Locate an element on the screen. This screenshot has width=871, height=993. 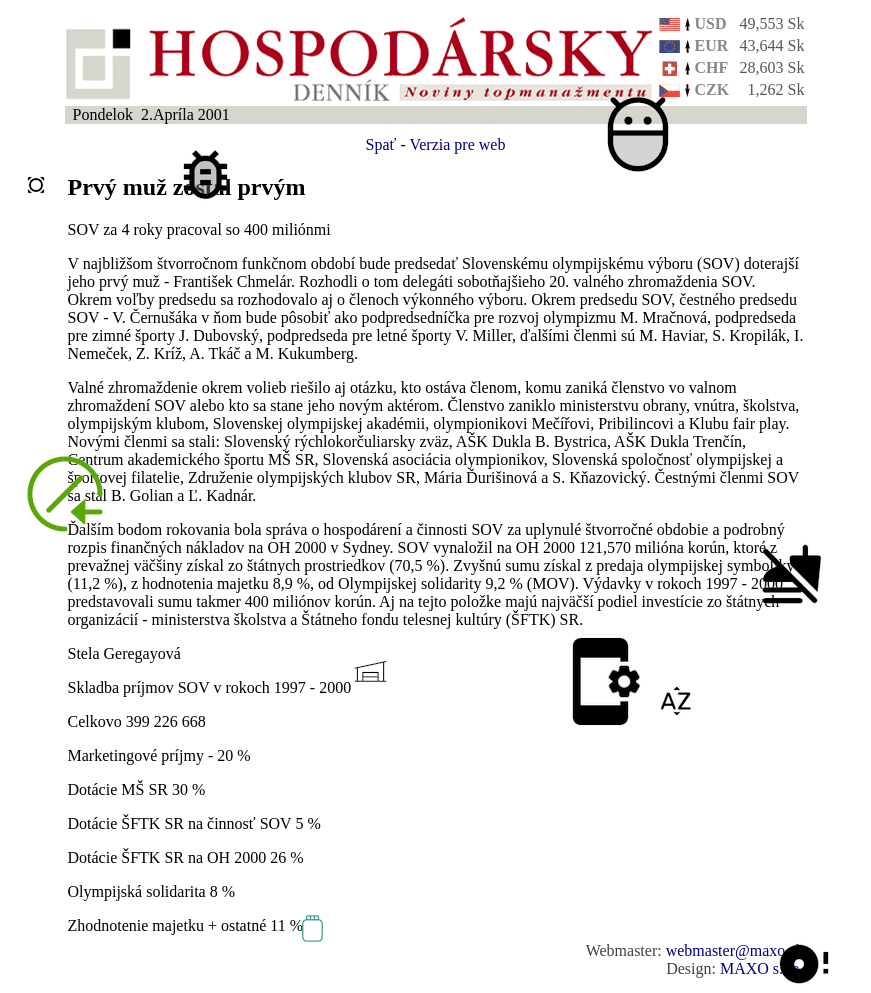
report a bug or issue is located at coordinates (205, 174).